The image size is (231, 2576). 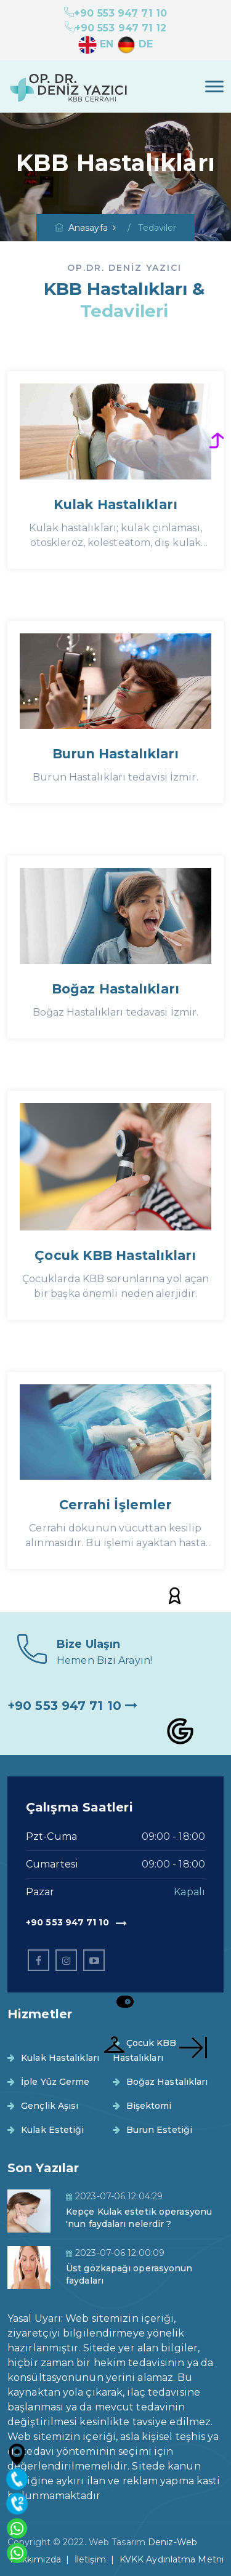 I want to click on move cursor to the next tab stop, so click(x=191, y=2047).